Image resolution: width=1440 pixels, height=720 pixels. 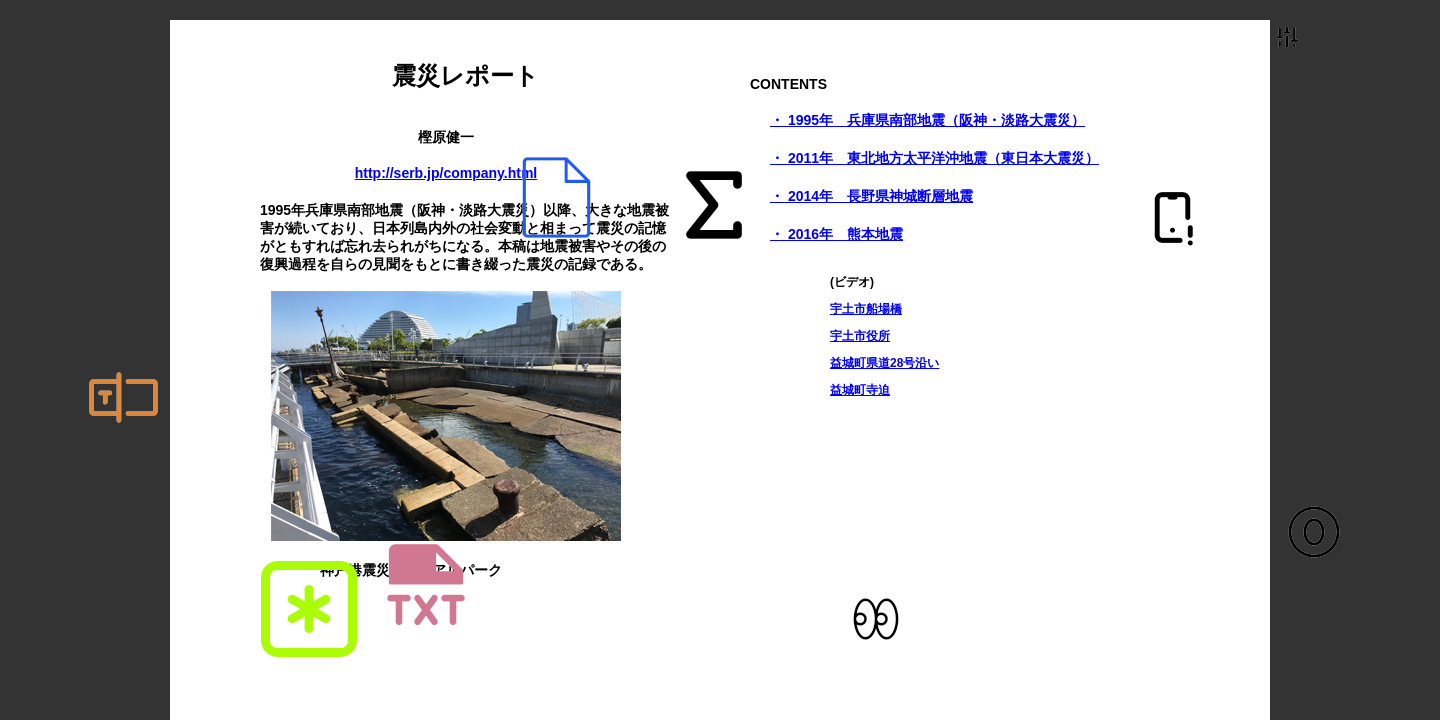 I want to click on access API keys or secrets, so click(x=309, y=609).